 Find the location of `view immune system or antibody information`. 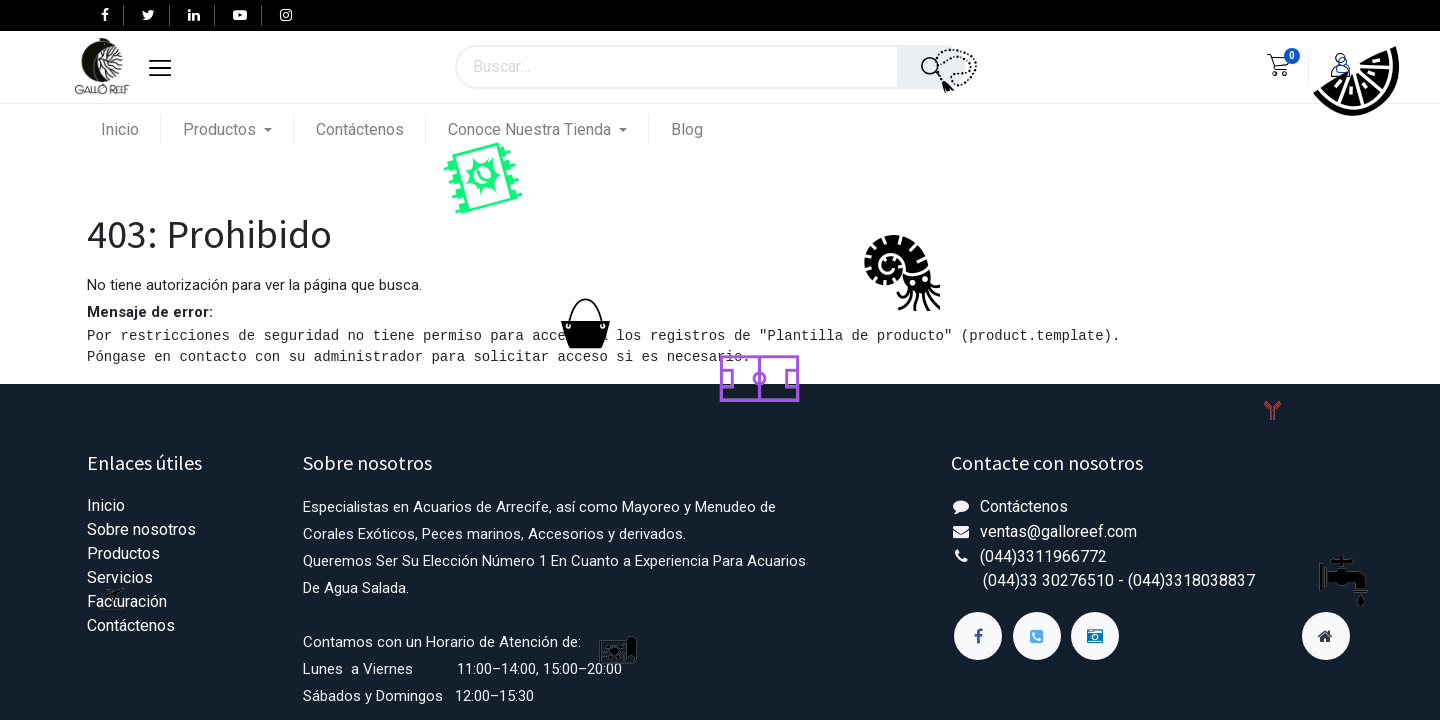

view immune system or antibody information is located at coordinates (1272, 410).